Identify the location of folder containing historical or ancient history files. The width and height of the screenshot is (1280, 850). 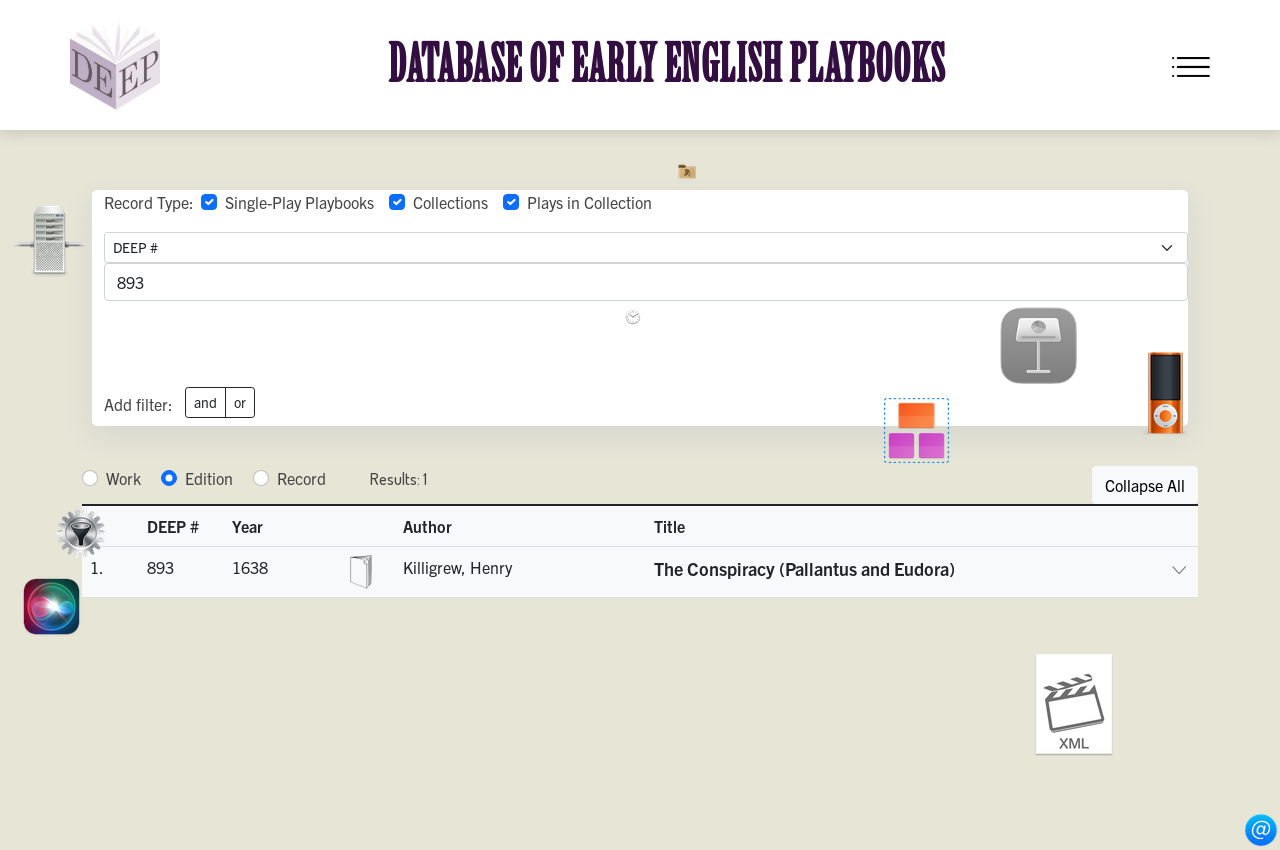
(687, 172).